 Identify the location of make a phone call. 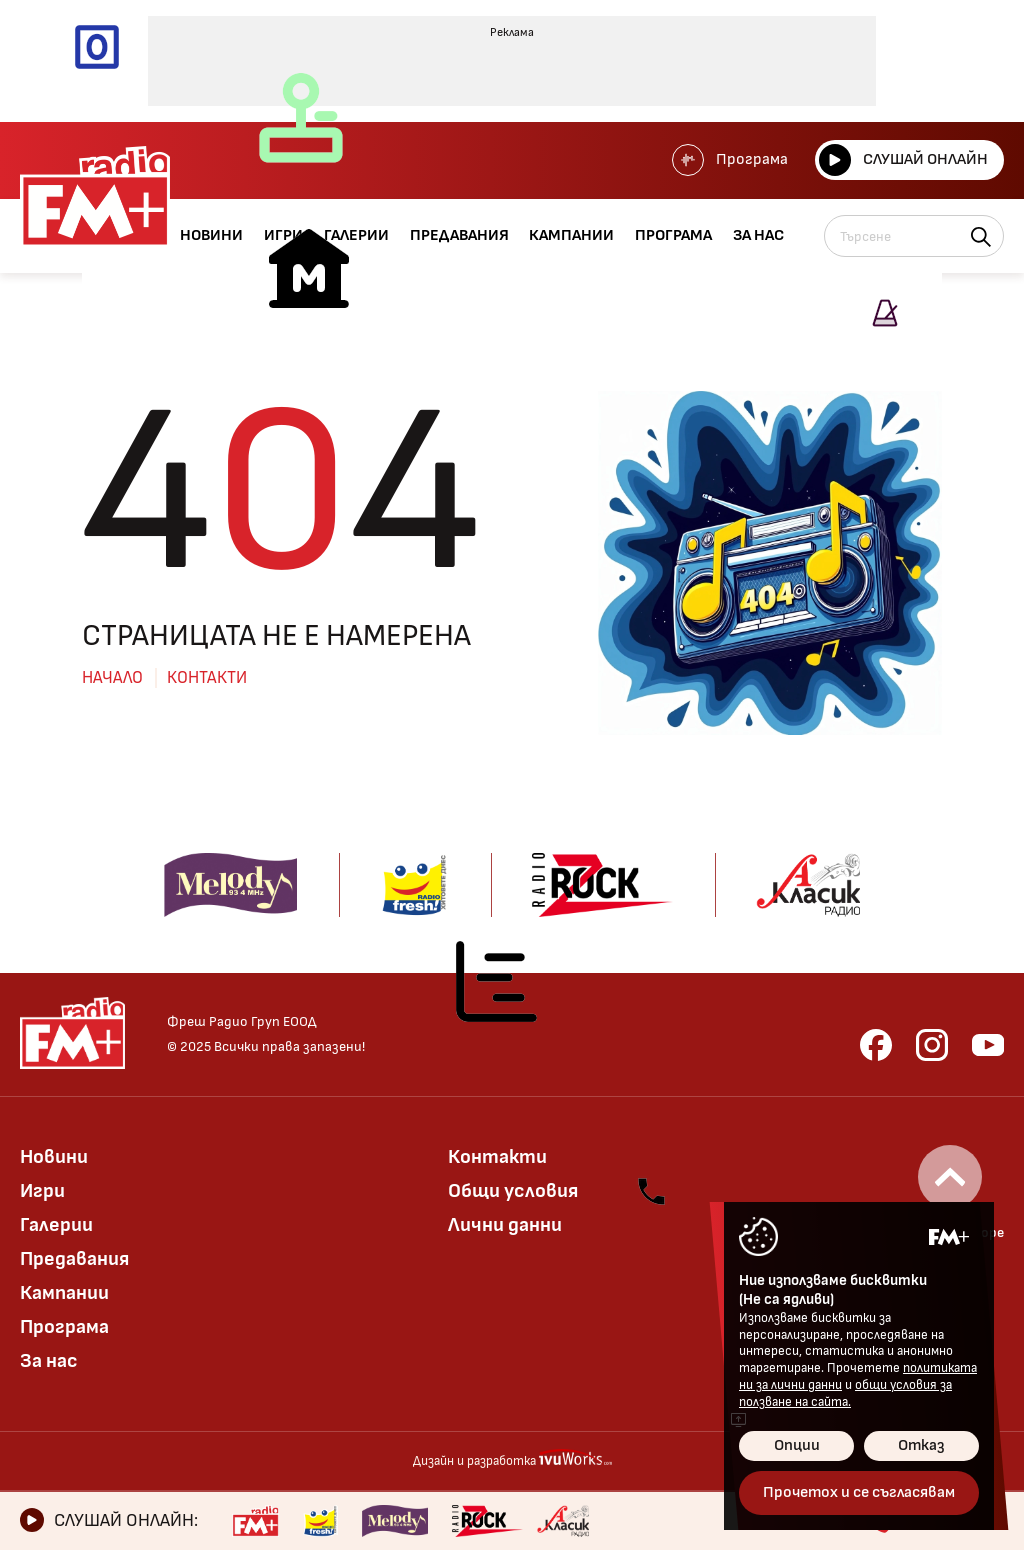
(651, 1191).